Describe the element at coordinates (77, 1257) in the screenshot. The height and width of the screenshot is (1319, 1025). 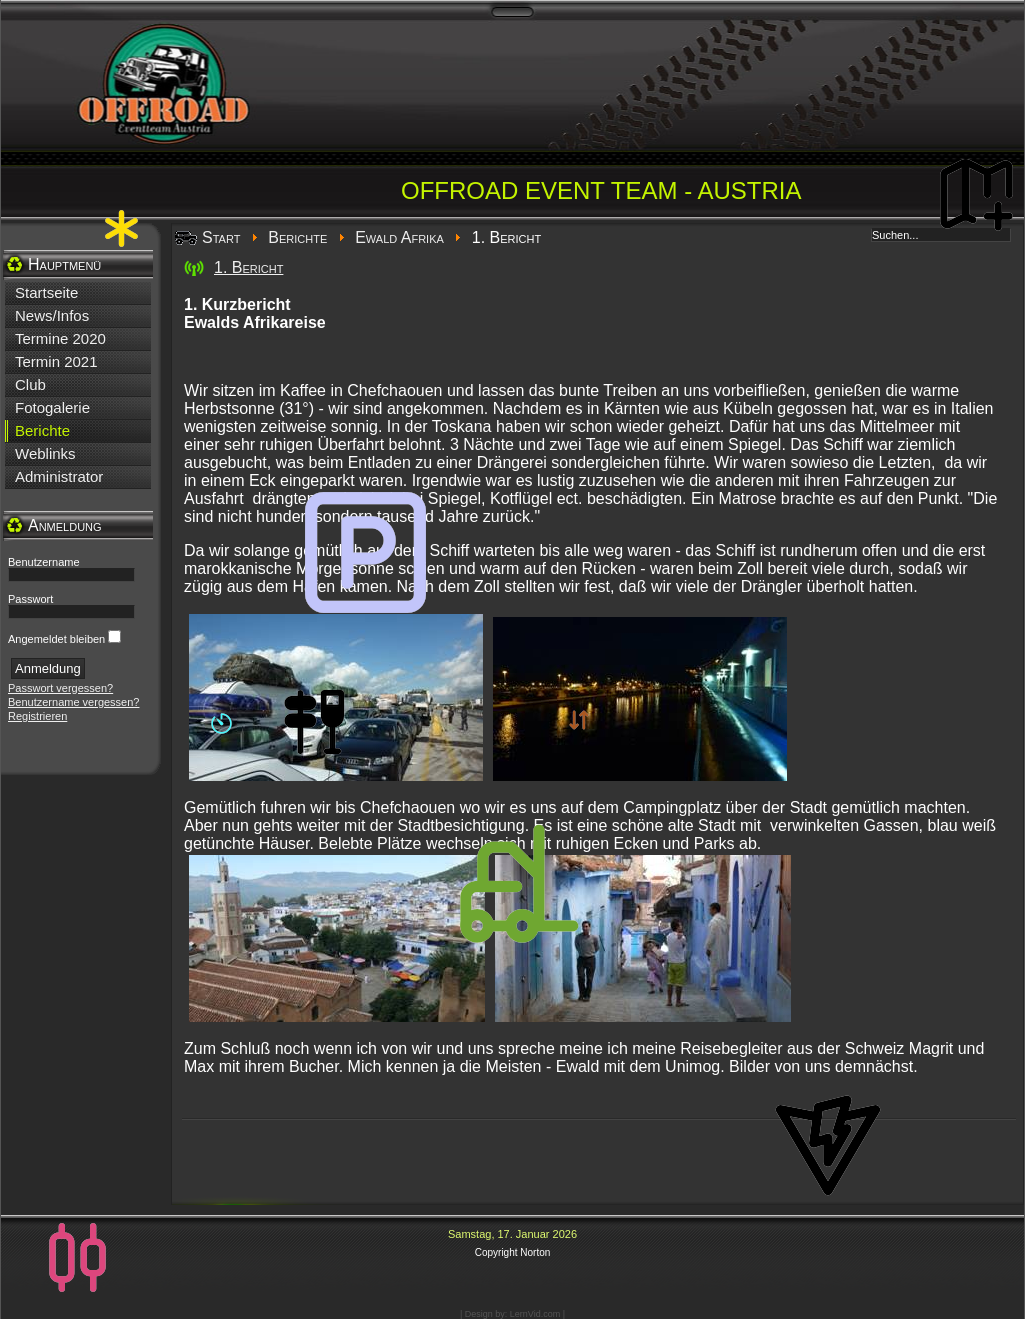
I see `distribute objects evenly with equal horizontal spacing` at that location.